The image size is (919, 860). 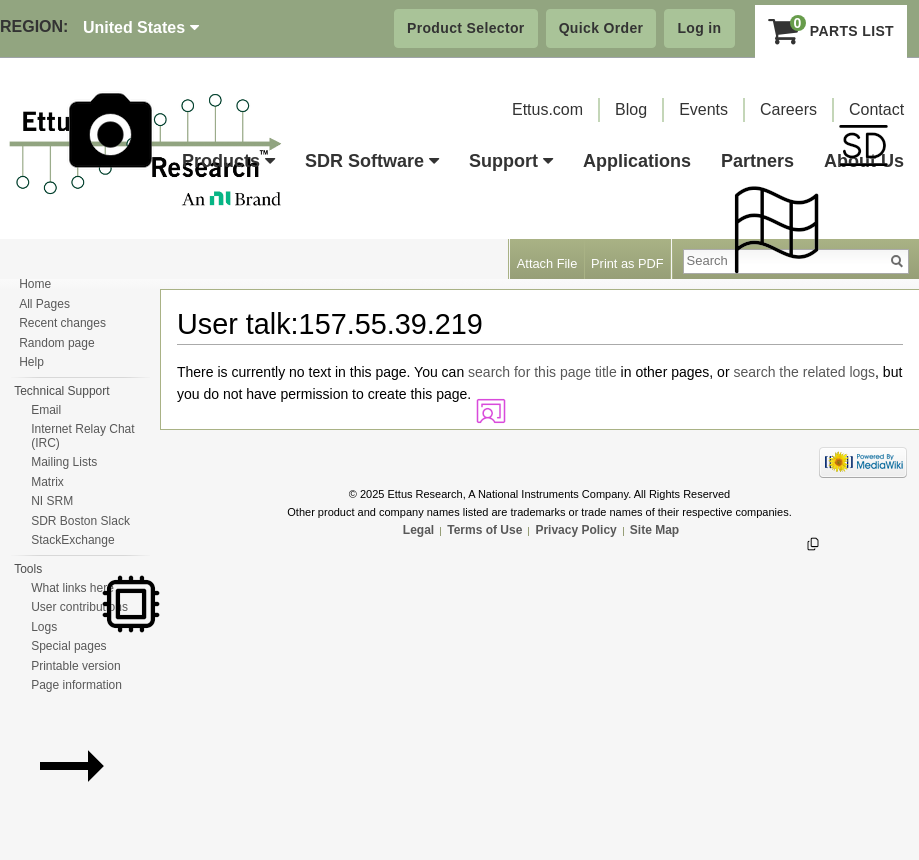 I want to click on open camera to take a photo, so click(x=110, y=134).